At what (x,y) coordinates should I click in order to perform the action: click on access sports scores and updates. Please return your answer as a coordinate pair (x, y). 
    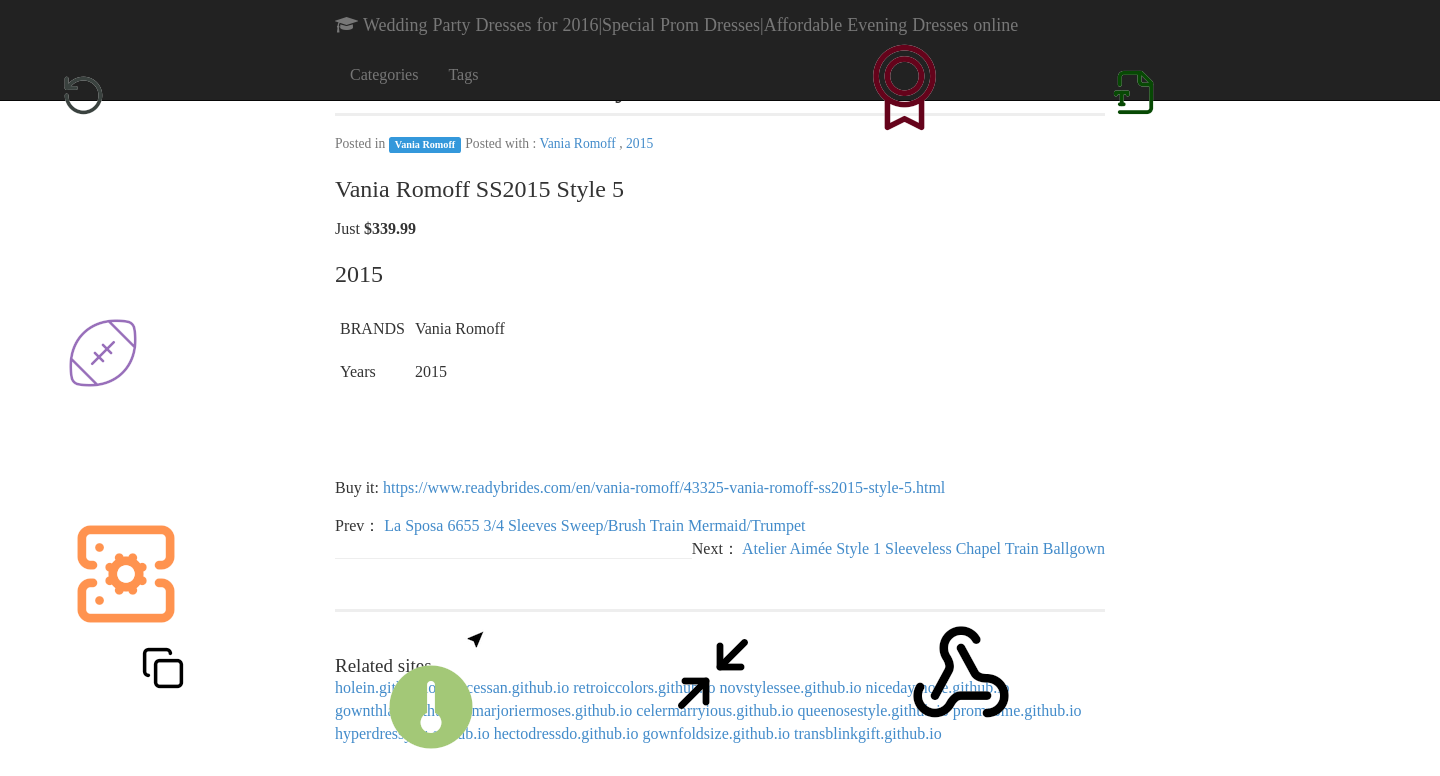
    Looking at the image, I should click on (103, 353).